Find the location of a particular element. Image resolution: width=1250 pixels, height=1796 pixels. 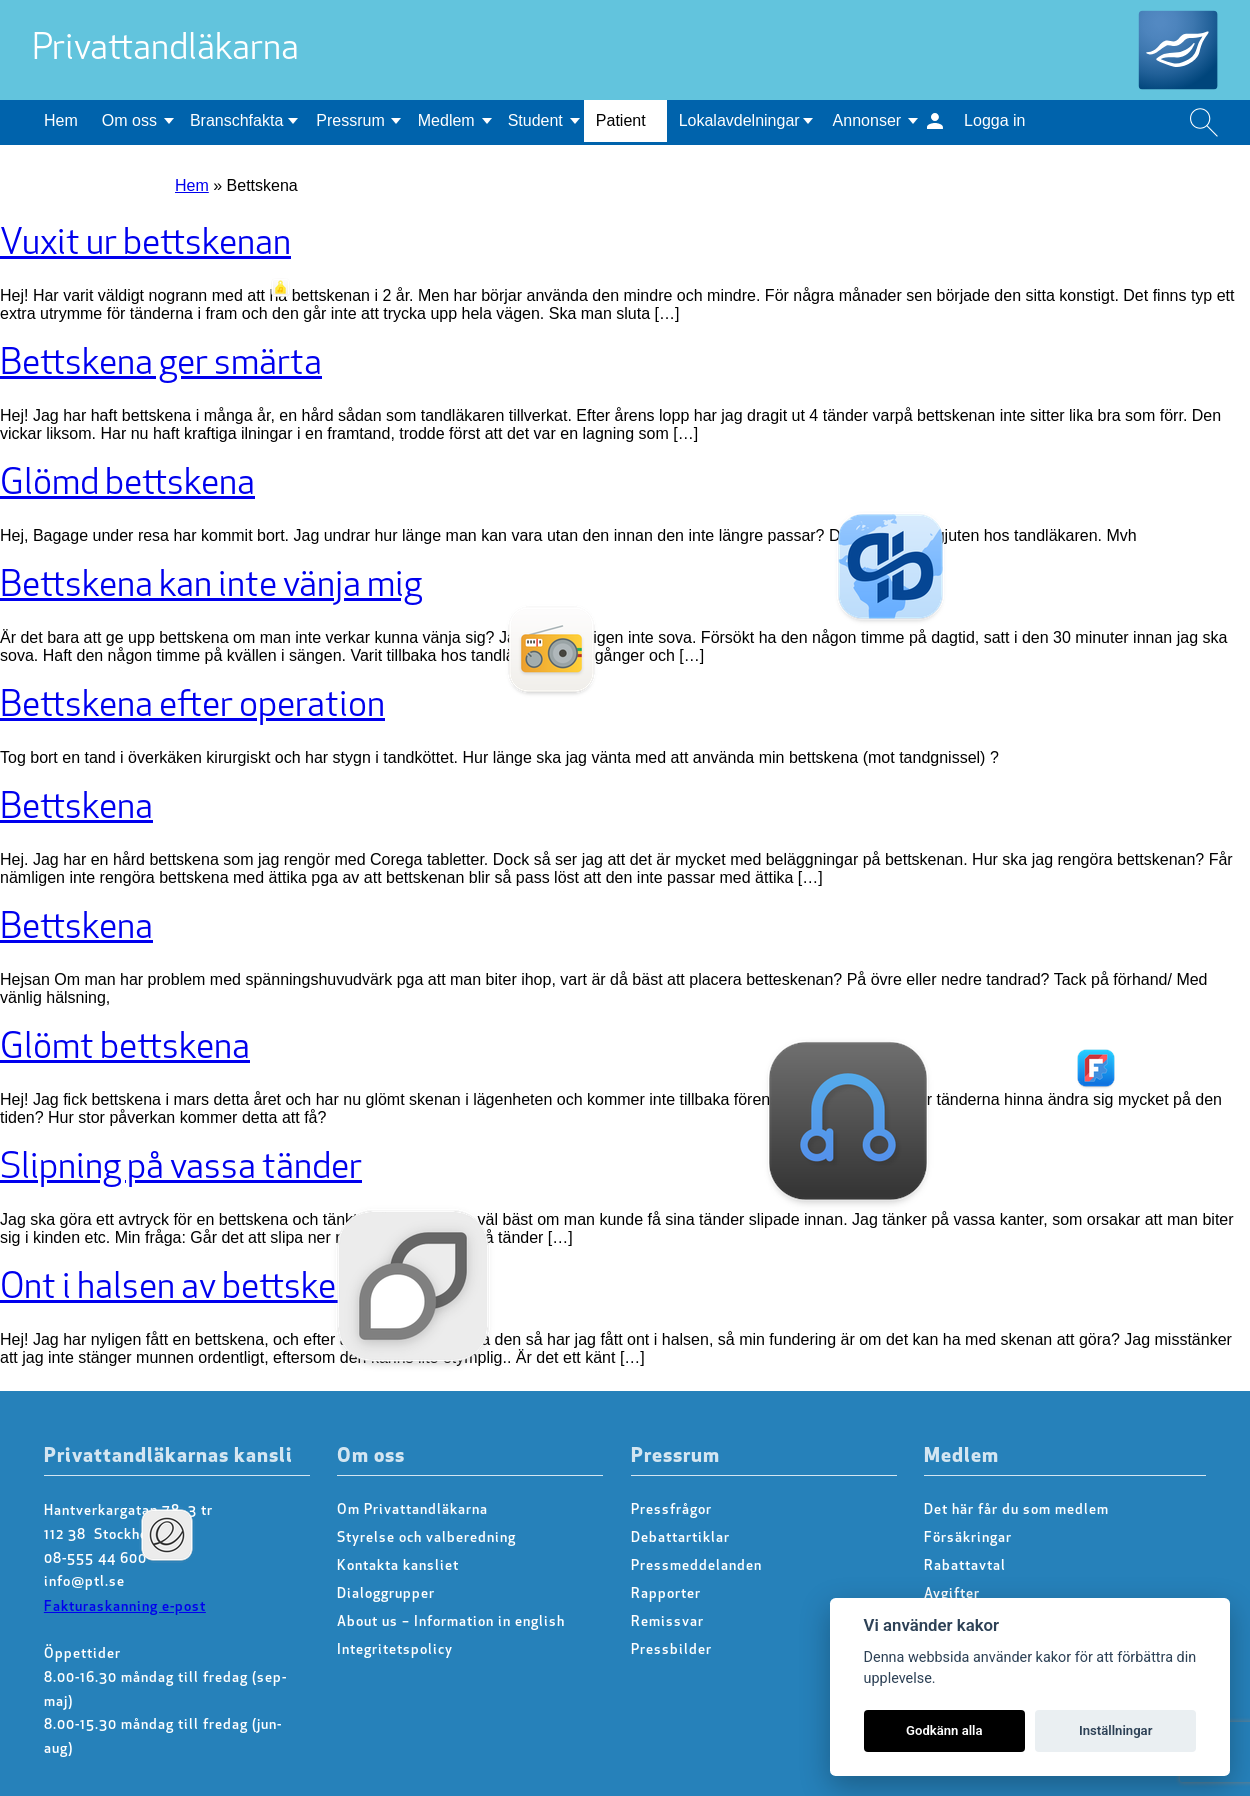

launch elementary OS app or settings is located at coordinates (167, 1535).